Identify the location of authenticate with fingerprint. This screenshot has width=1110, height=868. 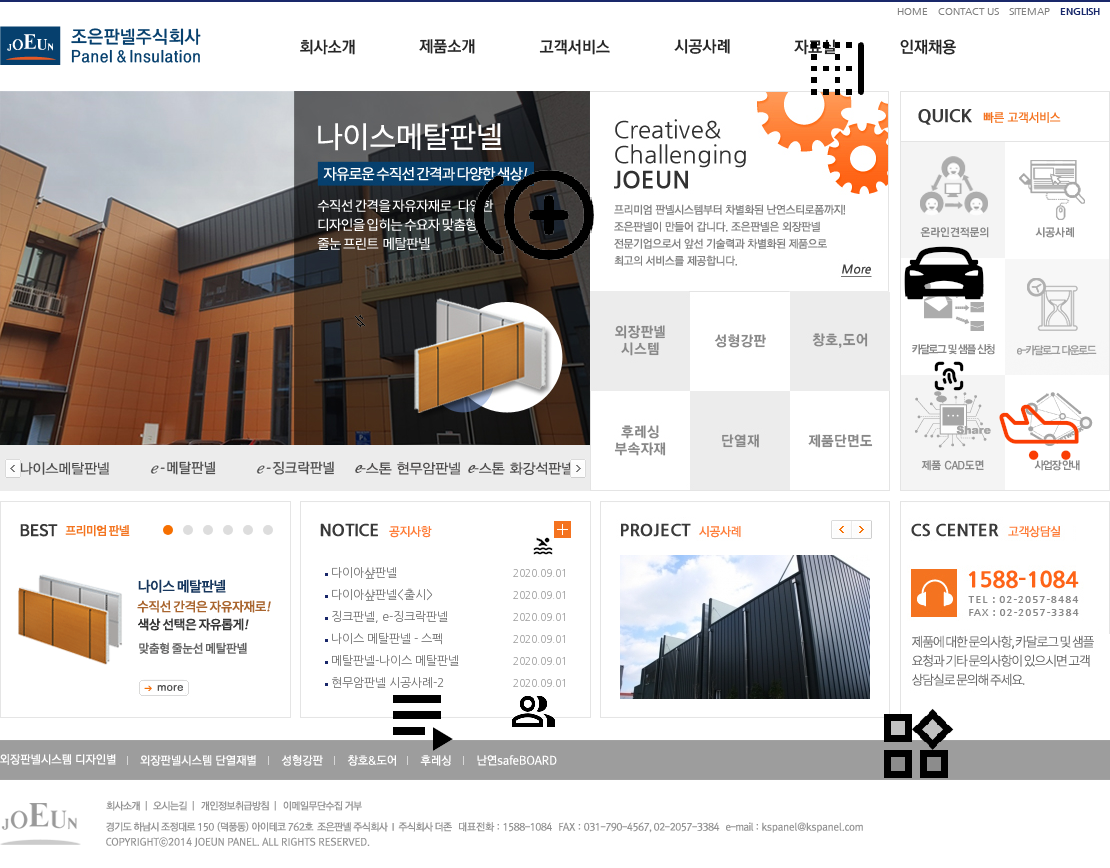
(949, 376).